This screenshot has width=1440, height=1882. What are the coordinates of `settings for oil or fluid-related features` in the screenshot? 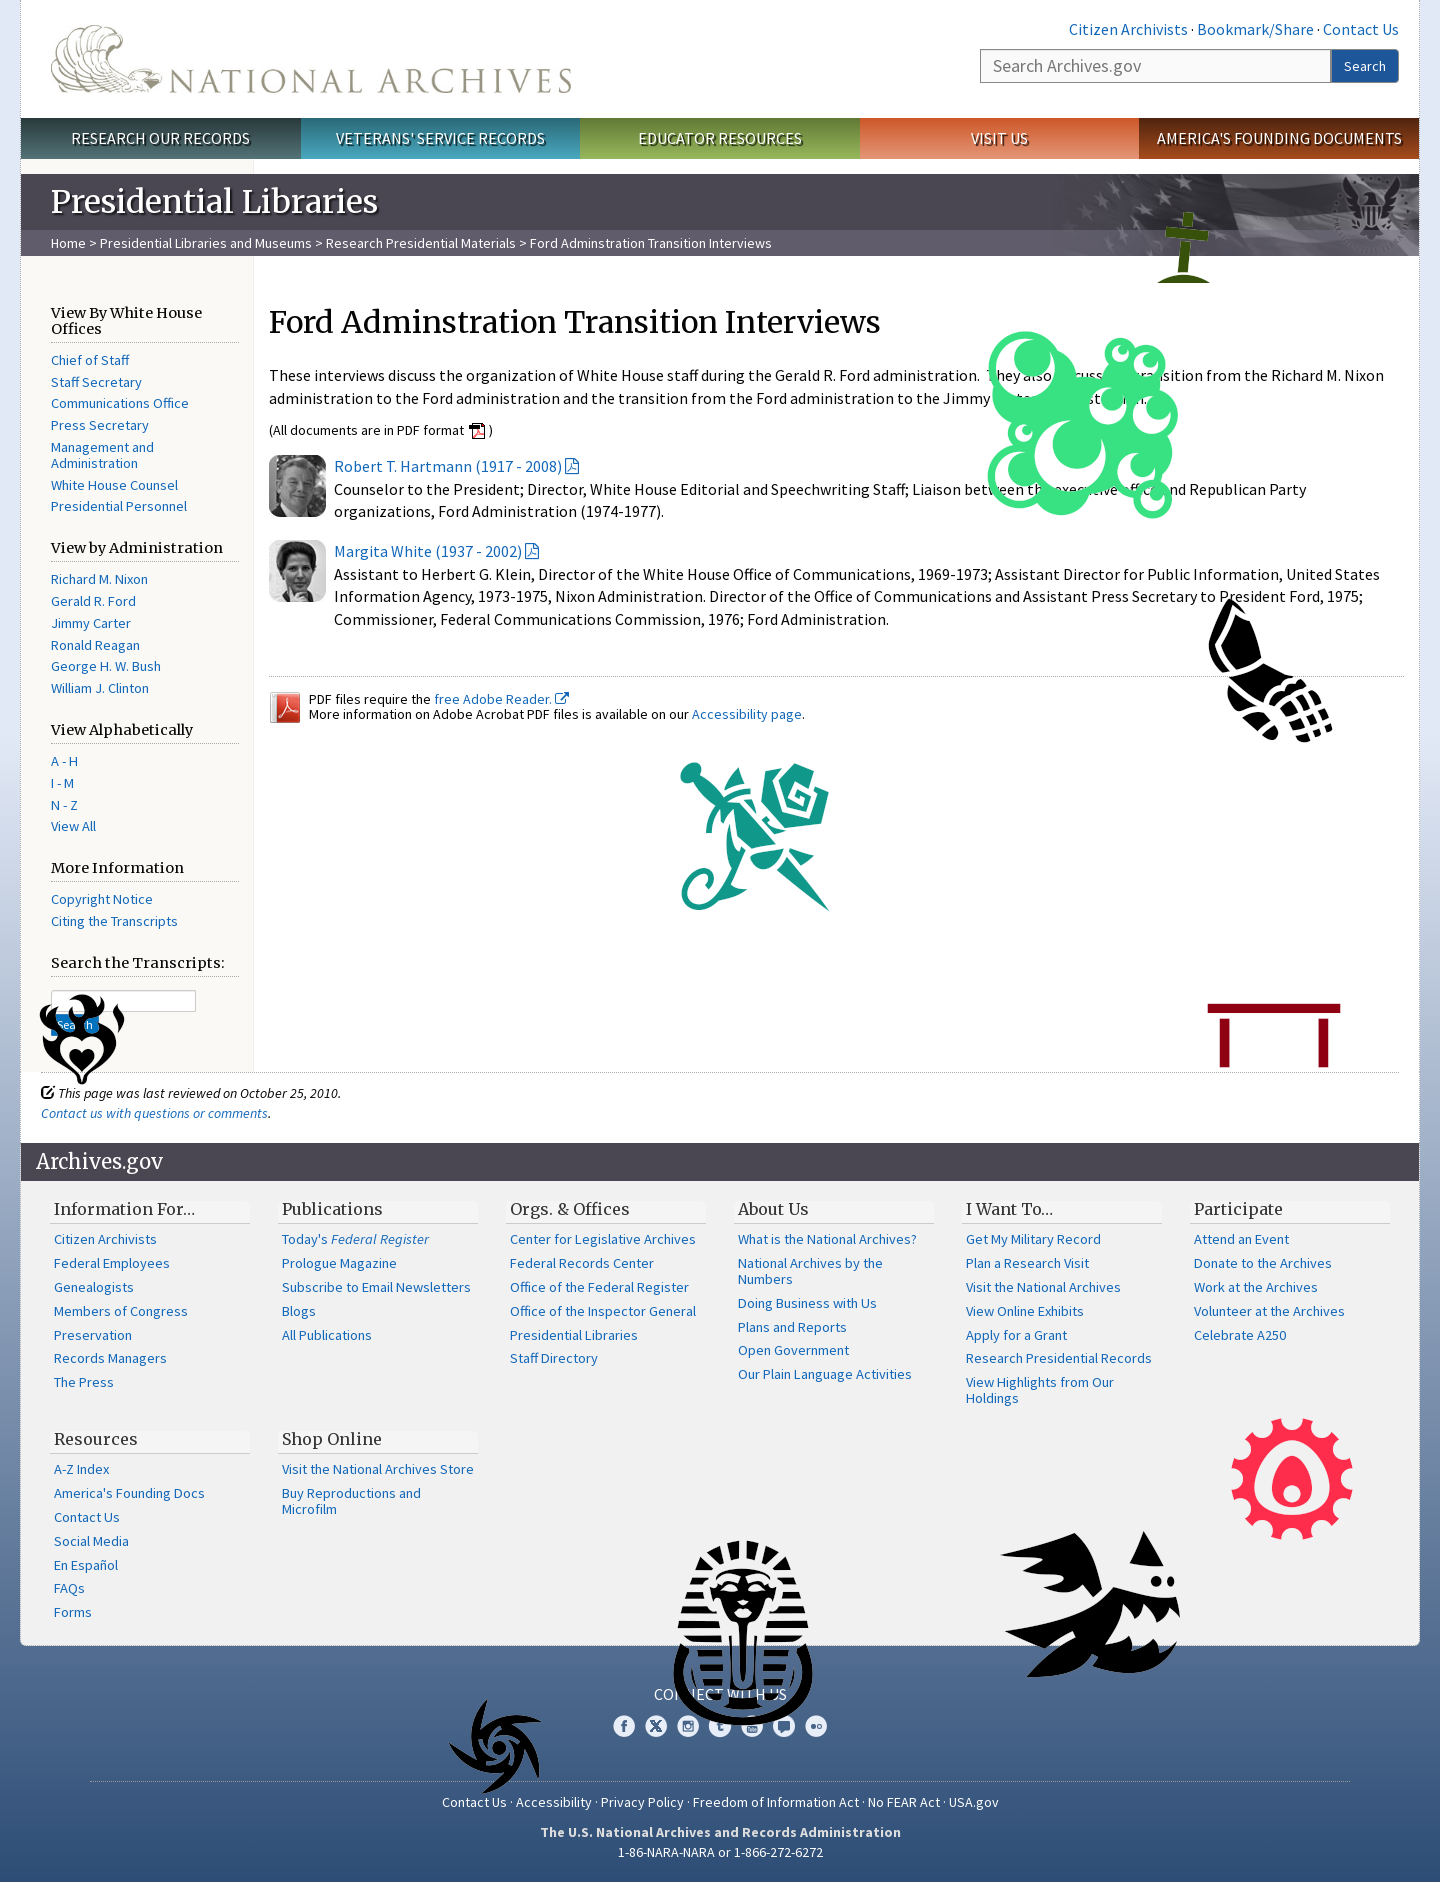 It's located at (1292, 1479).